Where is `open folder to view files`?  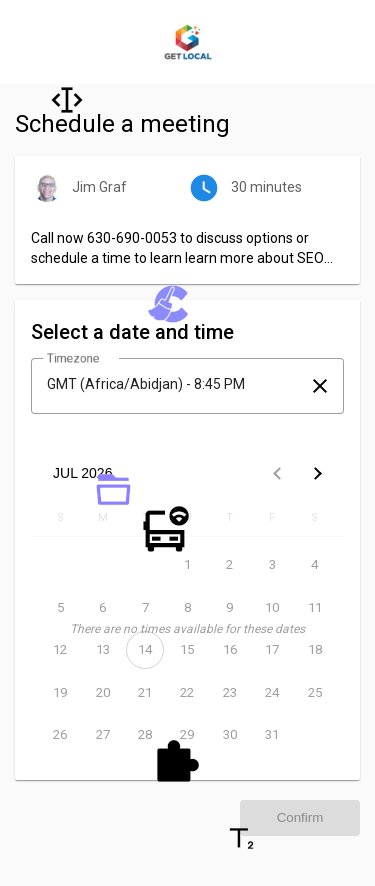
open folder to view files is located at coordinates (113, 489).